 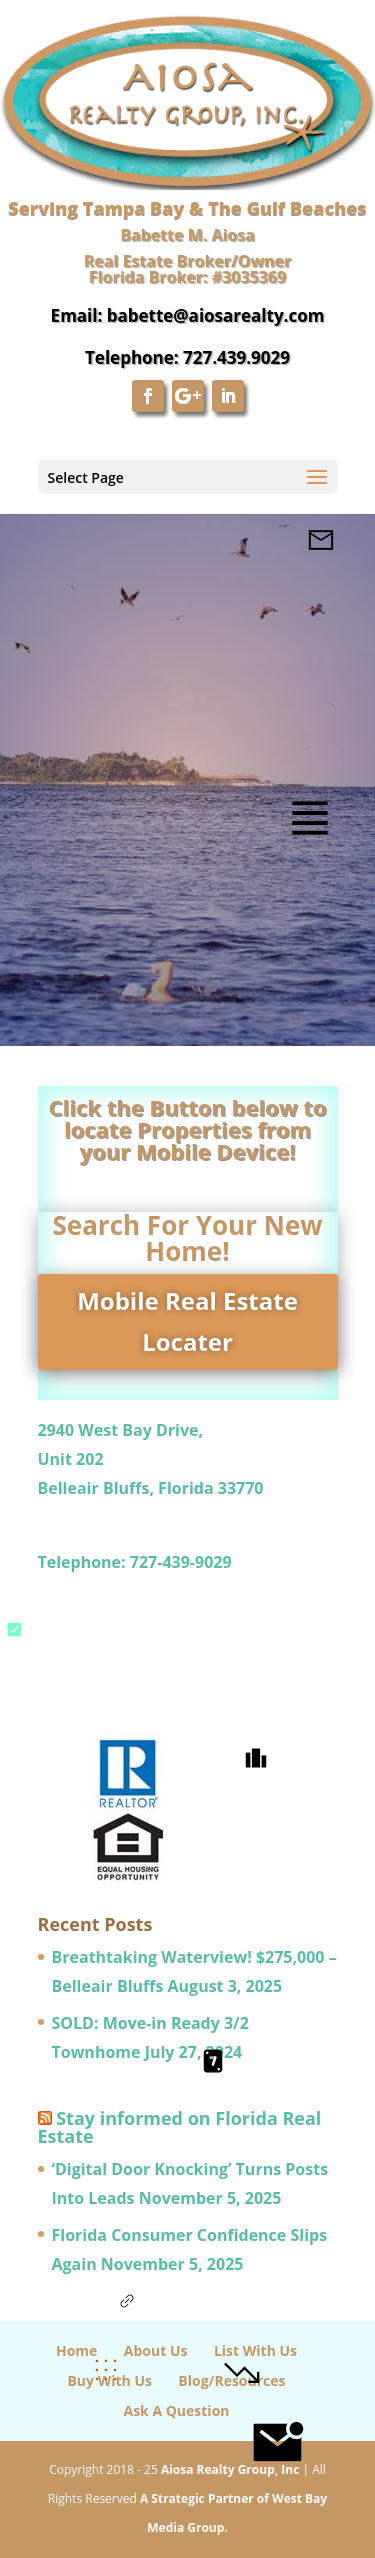 What do you see at coordinates (106, 2370) in the screenshot?
I see `open app drawer or launcher` at bounding box center [106, 2370].